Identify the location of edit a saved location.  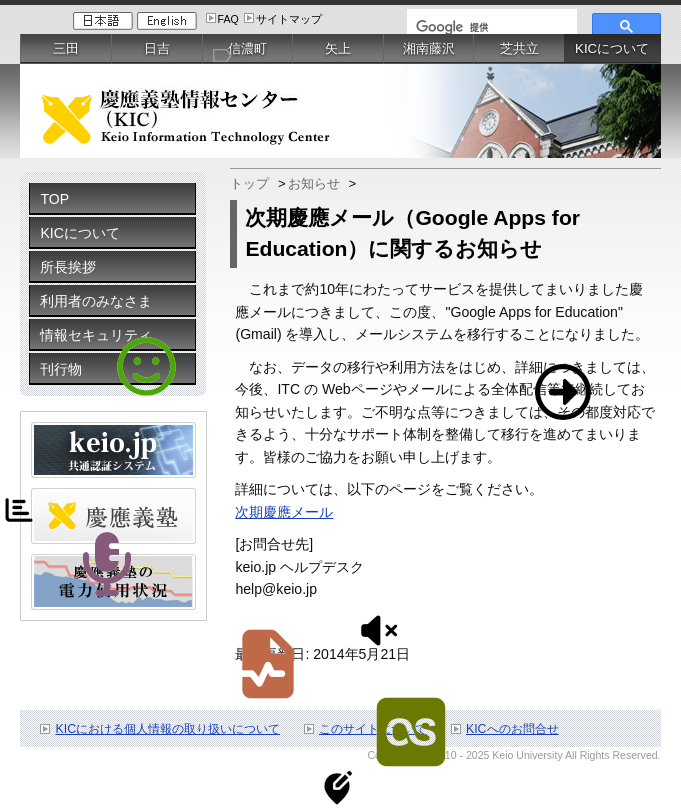
(337, 789).